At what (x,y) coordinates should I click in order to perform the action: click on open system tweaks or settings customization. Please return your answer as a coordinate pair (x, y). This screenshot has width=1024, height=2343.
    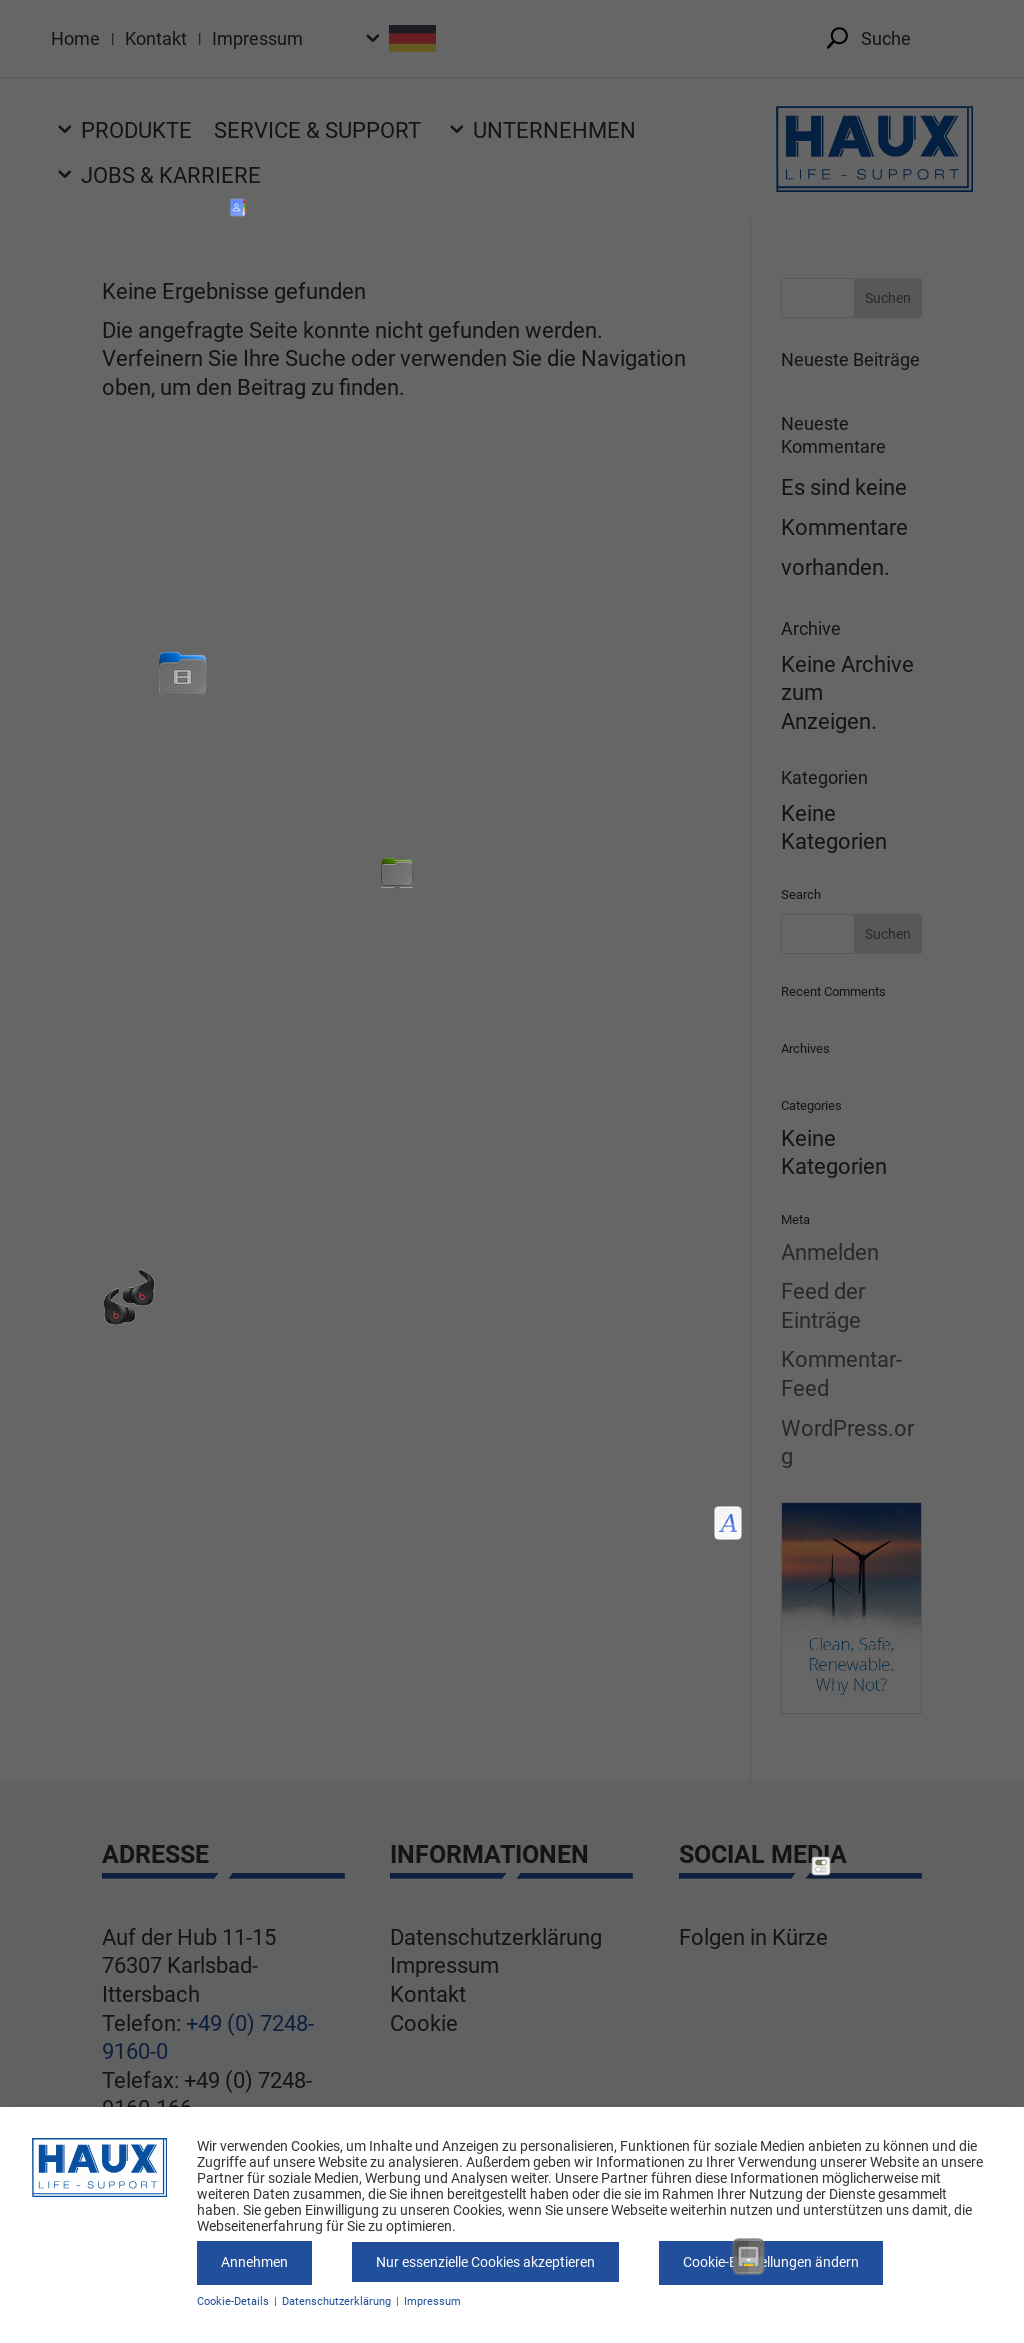
    Looking at the image, I should click on (821, 1866).